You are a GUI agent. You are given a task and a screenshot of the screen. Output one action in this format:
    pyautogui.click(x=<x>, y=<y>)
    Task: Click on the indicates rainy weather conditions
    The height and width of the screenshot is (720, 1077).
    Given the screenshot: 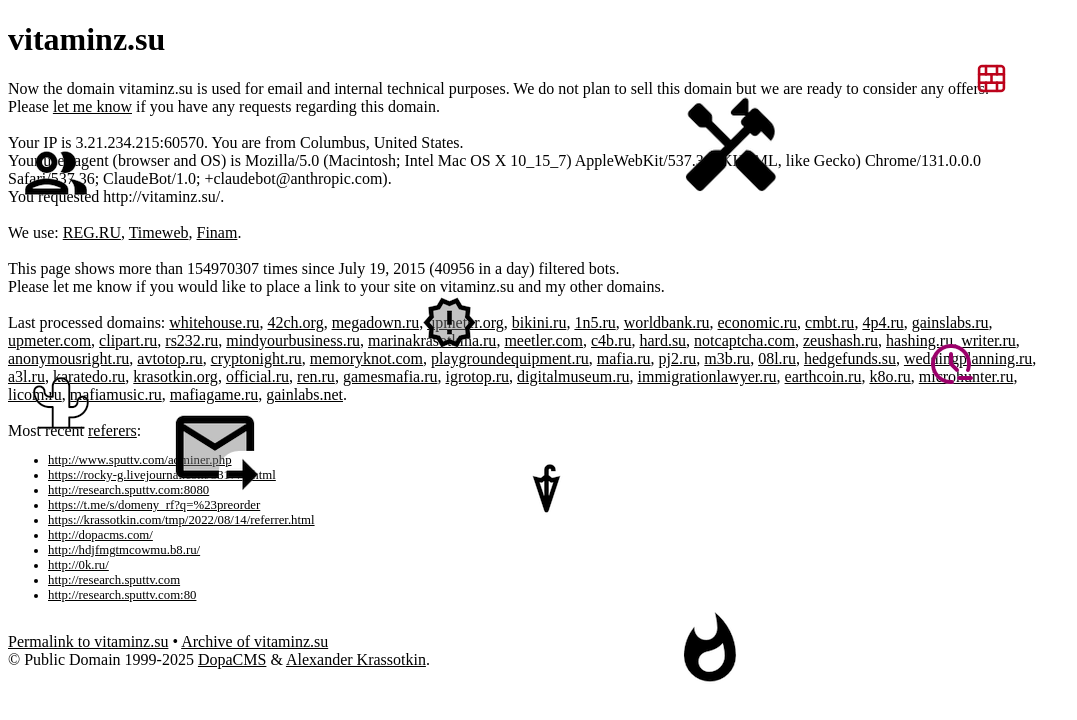 What is the action you would take?
    pyautogui.click(x=546, y=489)
    